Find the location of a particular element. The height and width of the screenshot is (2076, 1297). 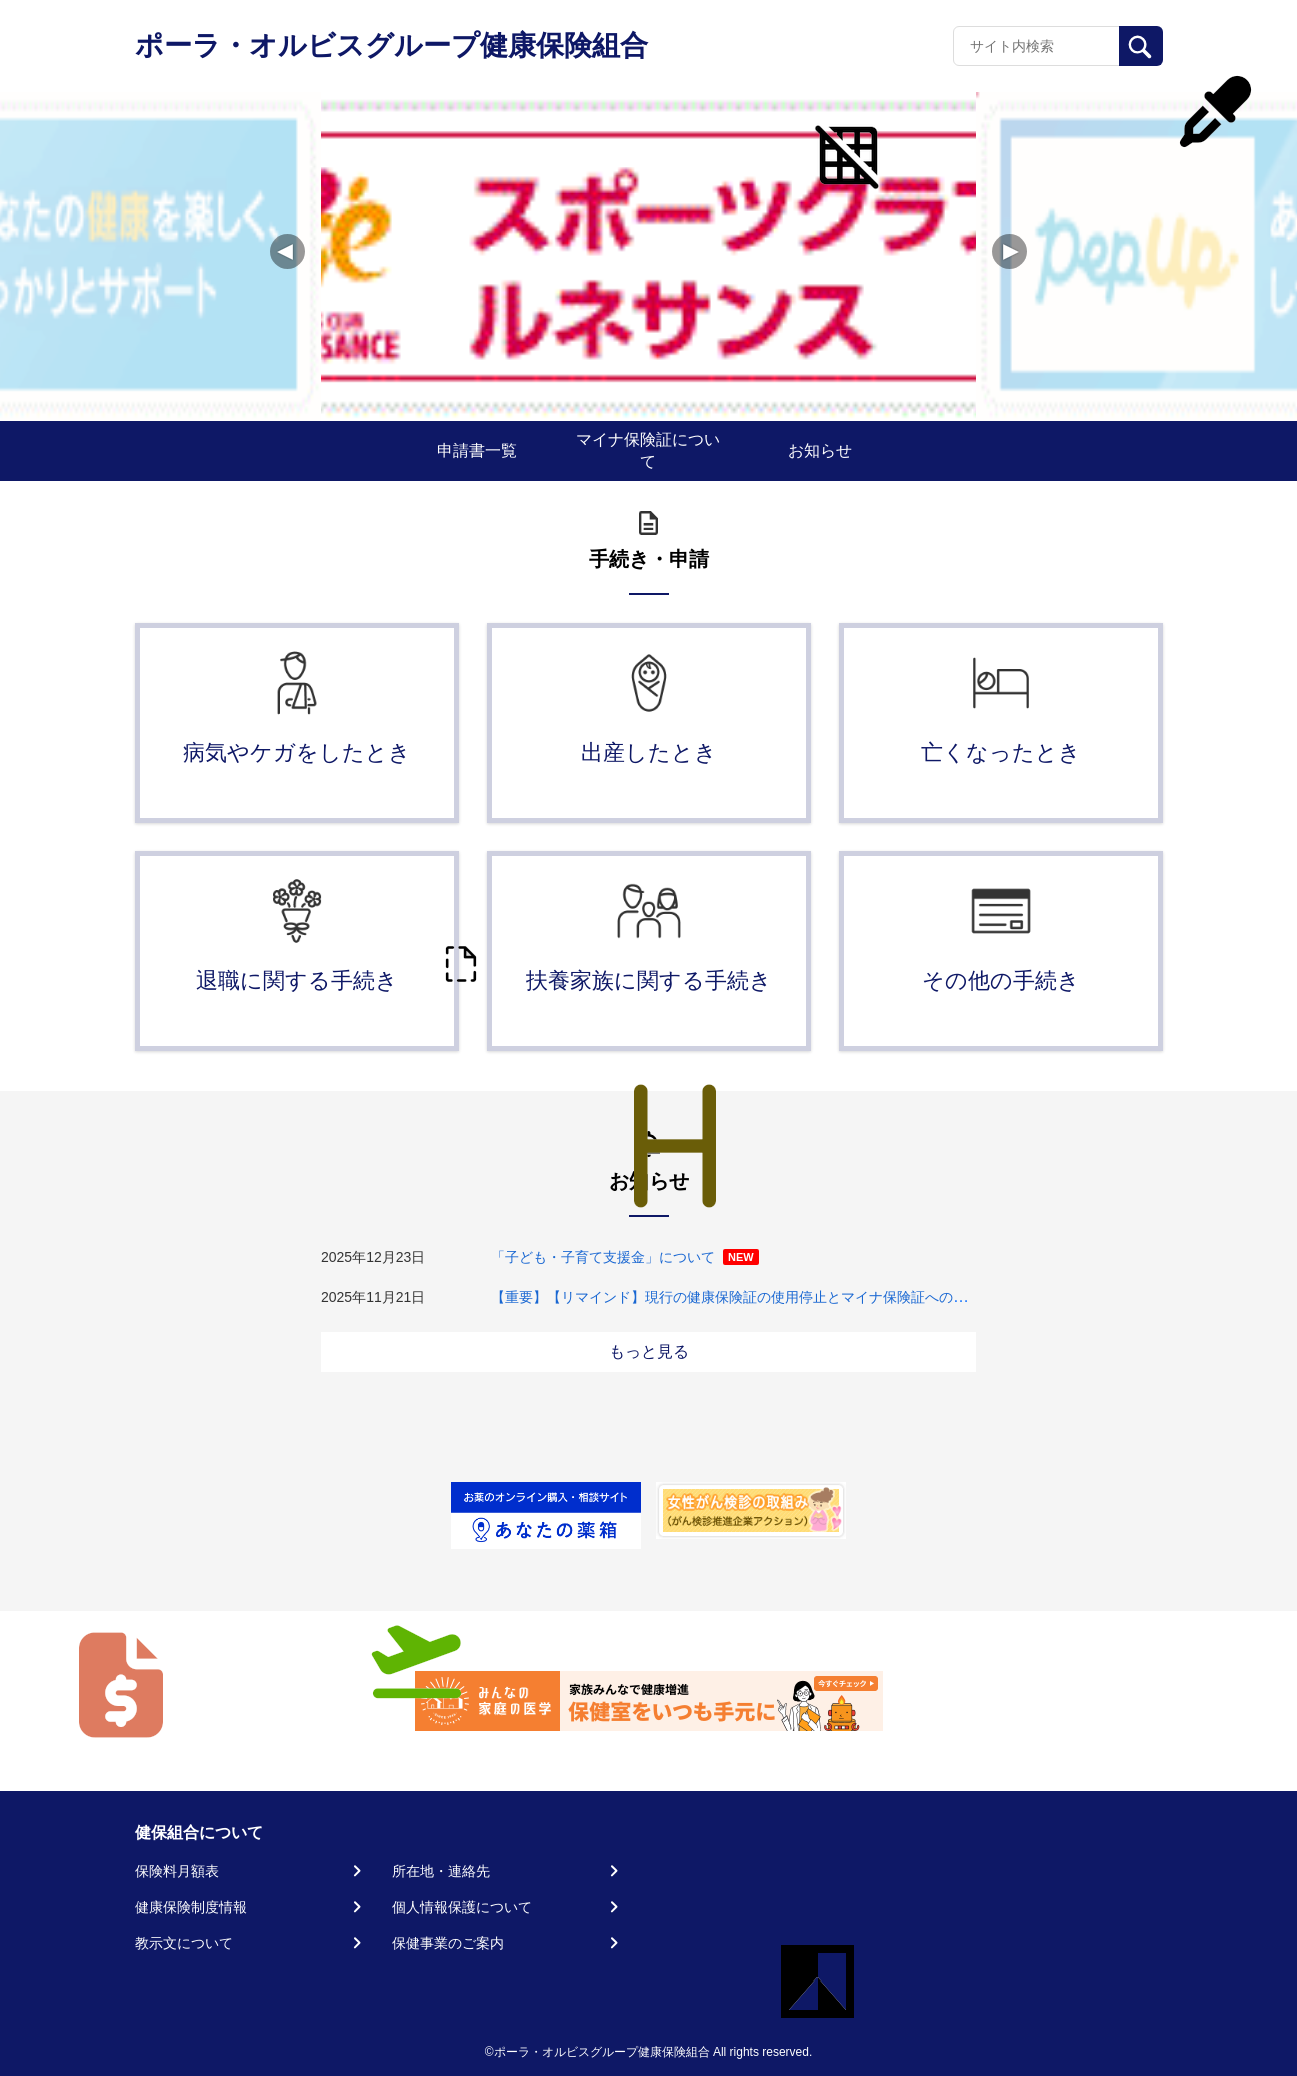

view departing flights is located at coordinates (417, 1659).